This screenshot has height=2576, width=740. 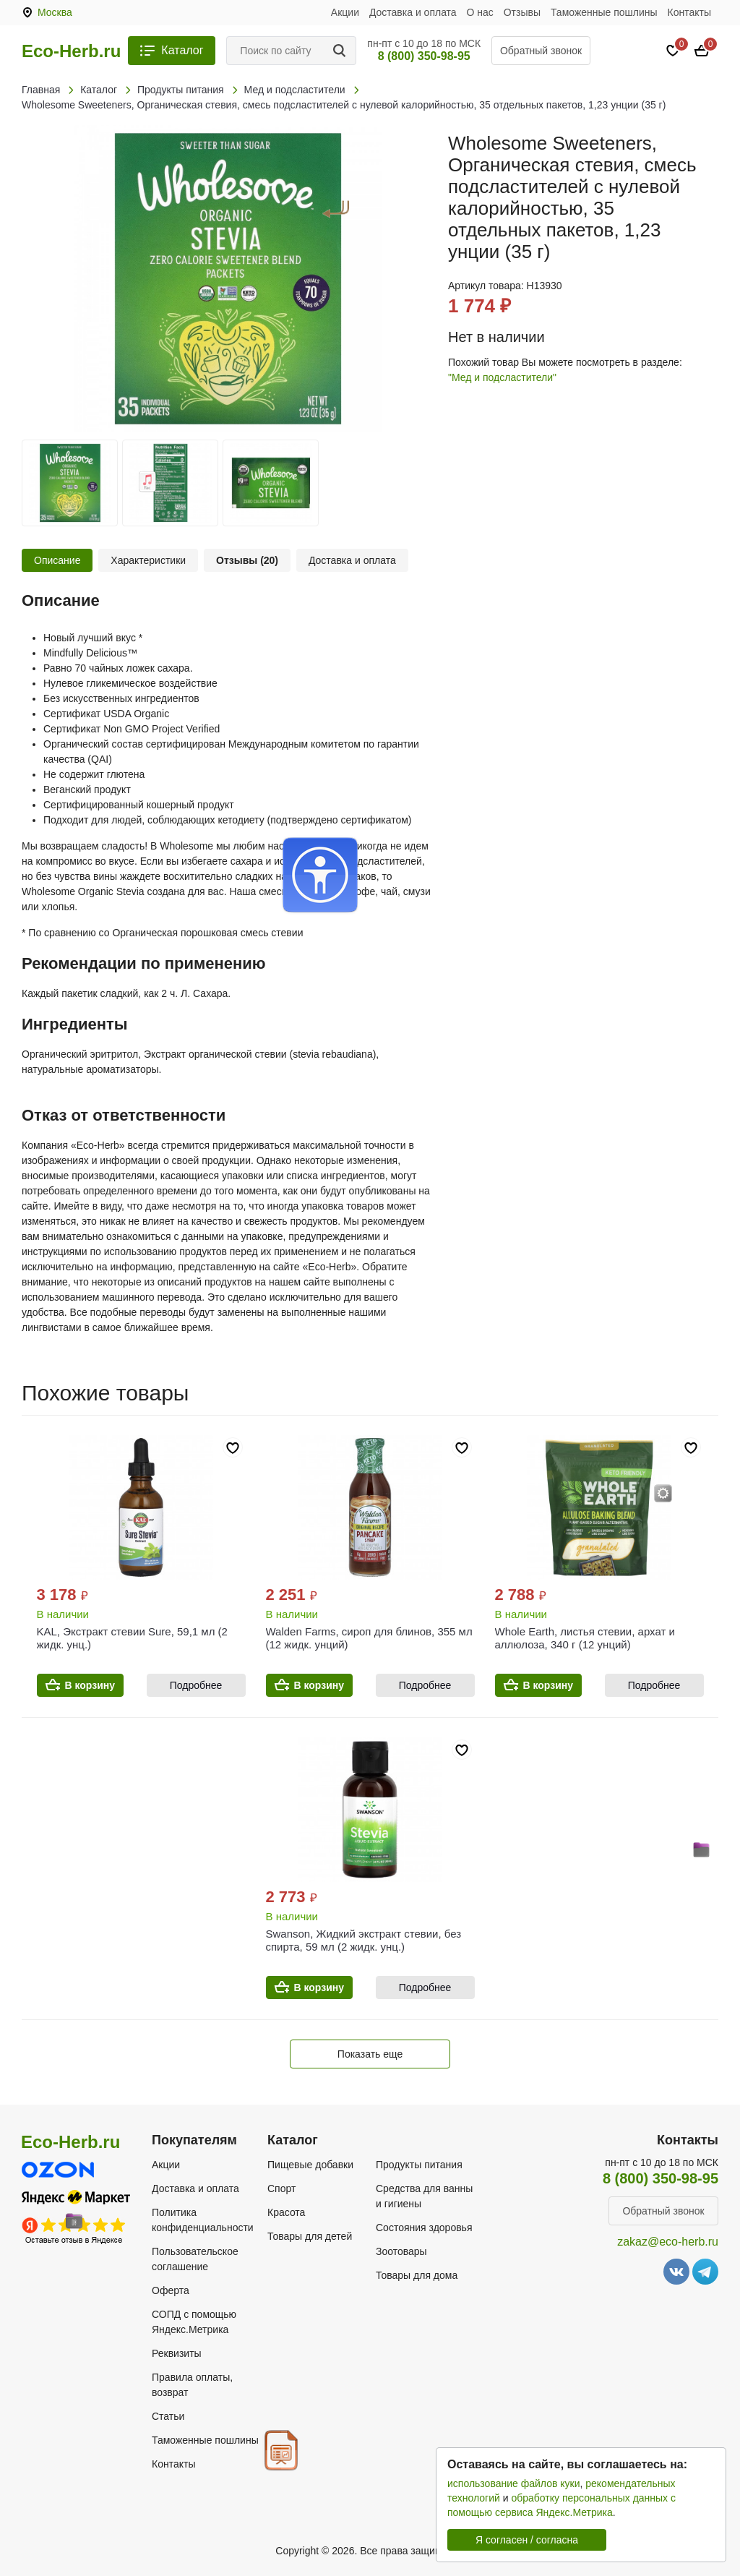 What do you see at coordinates (701, 1849) in the screenshot?
I see `an open folder in the file system` at bounding box center [701, 1849].